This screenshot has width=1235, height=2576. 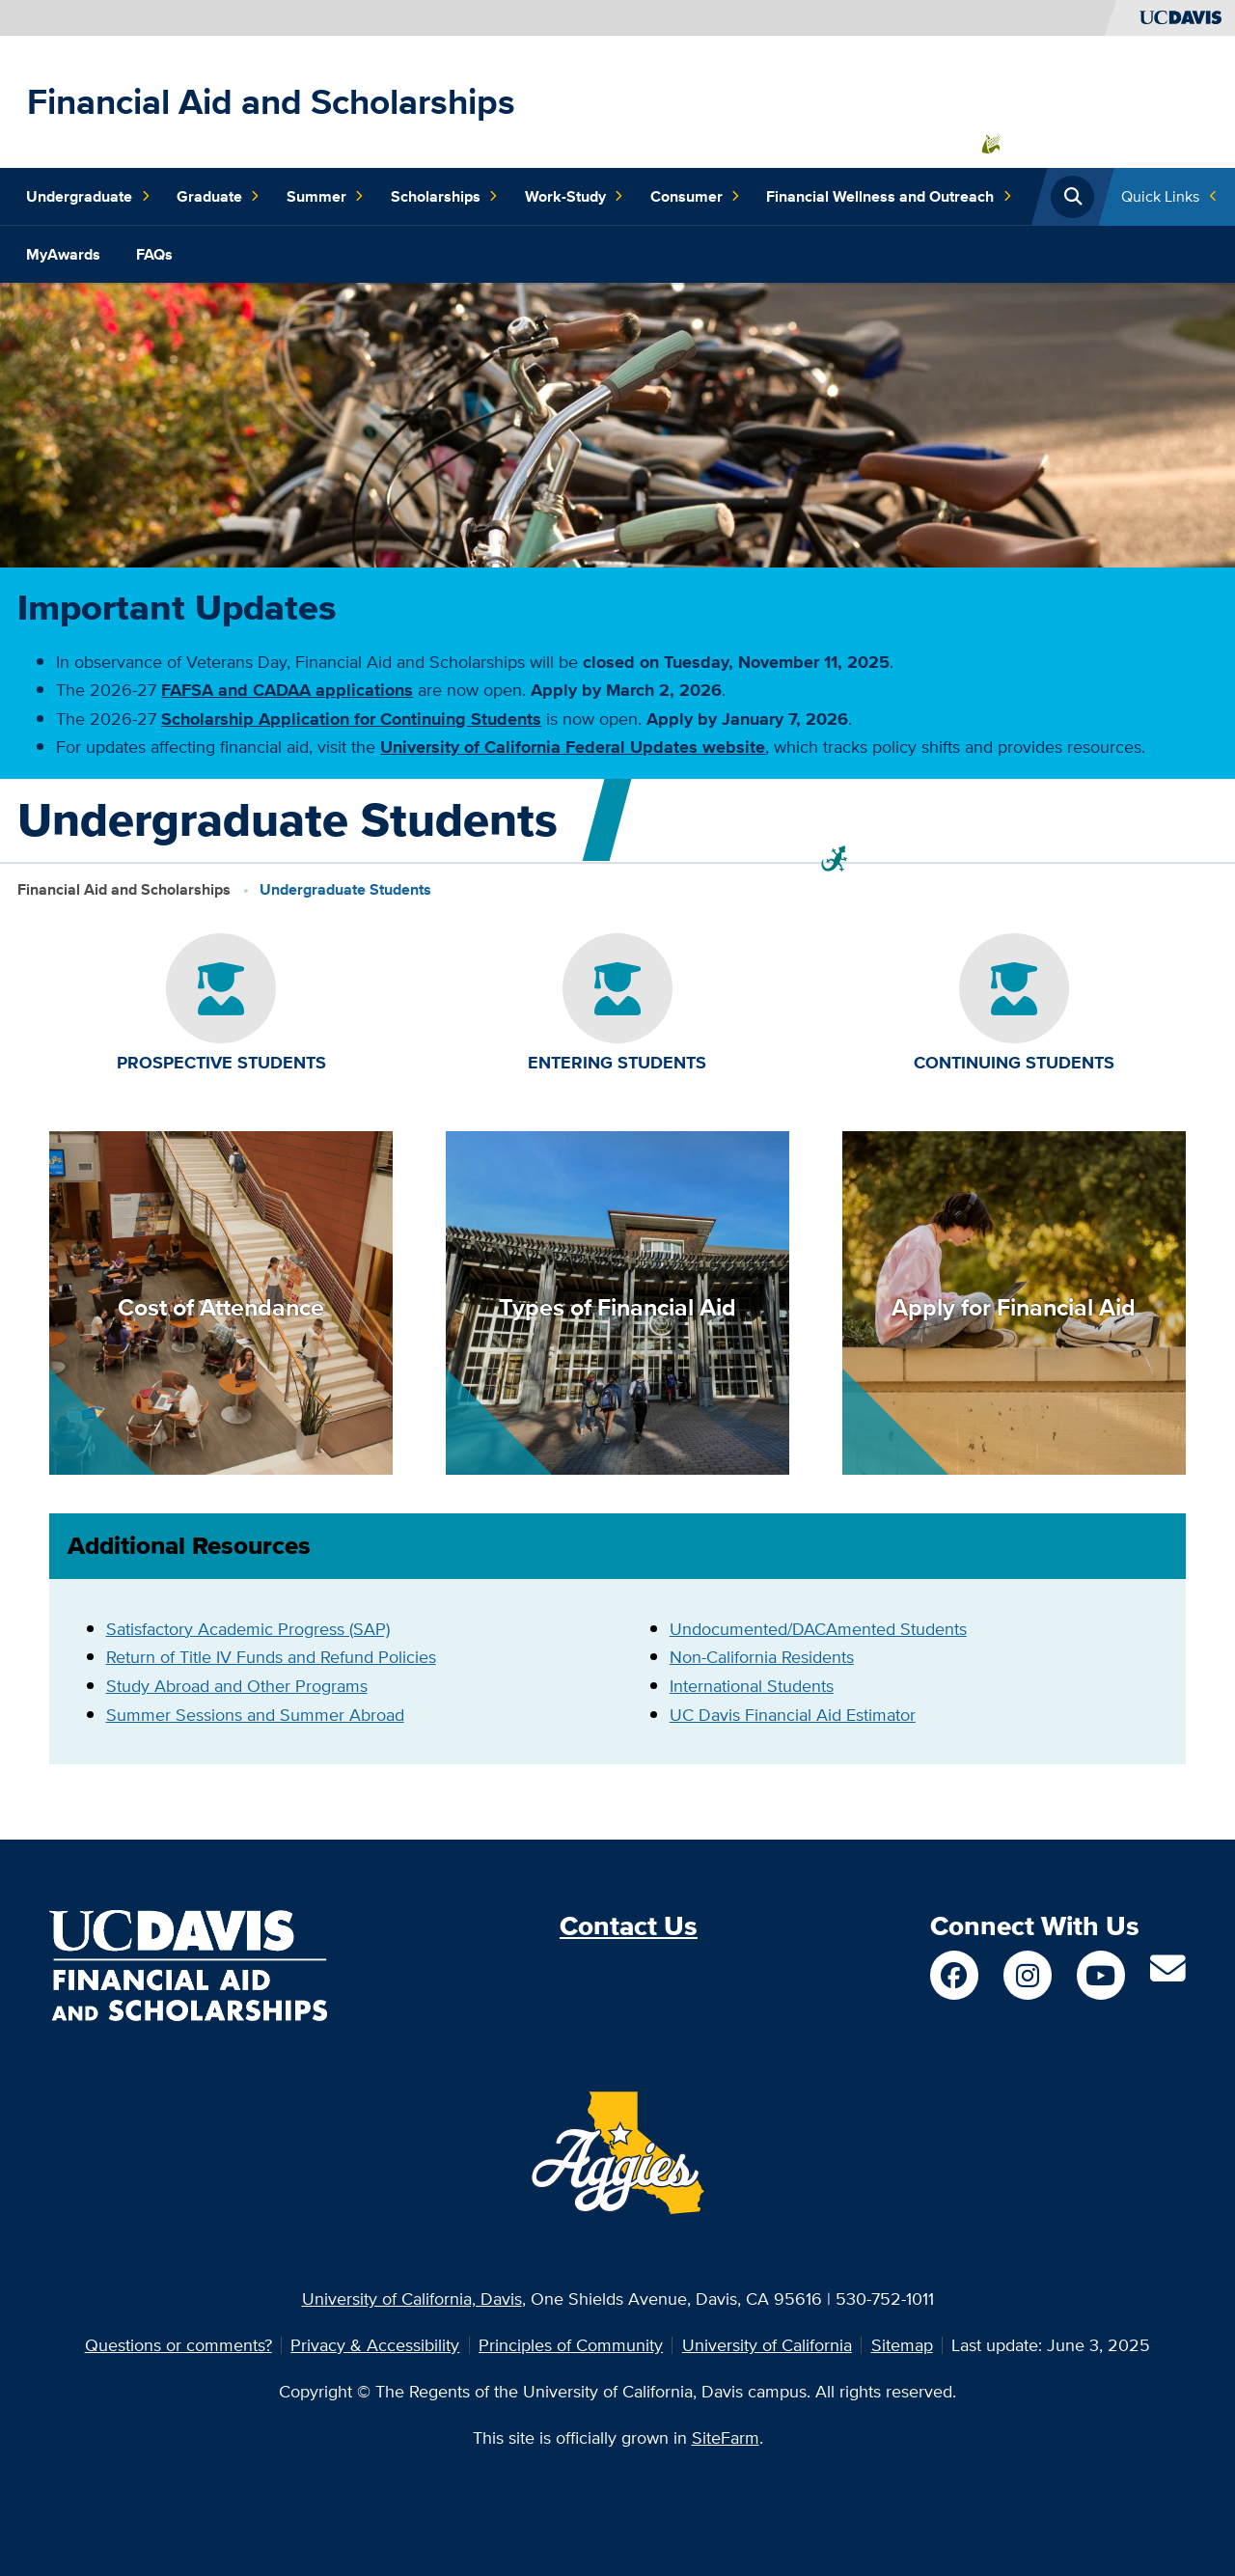 I want to click on represents a farming or agriculture category, so click(x=991, y=144).